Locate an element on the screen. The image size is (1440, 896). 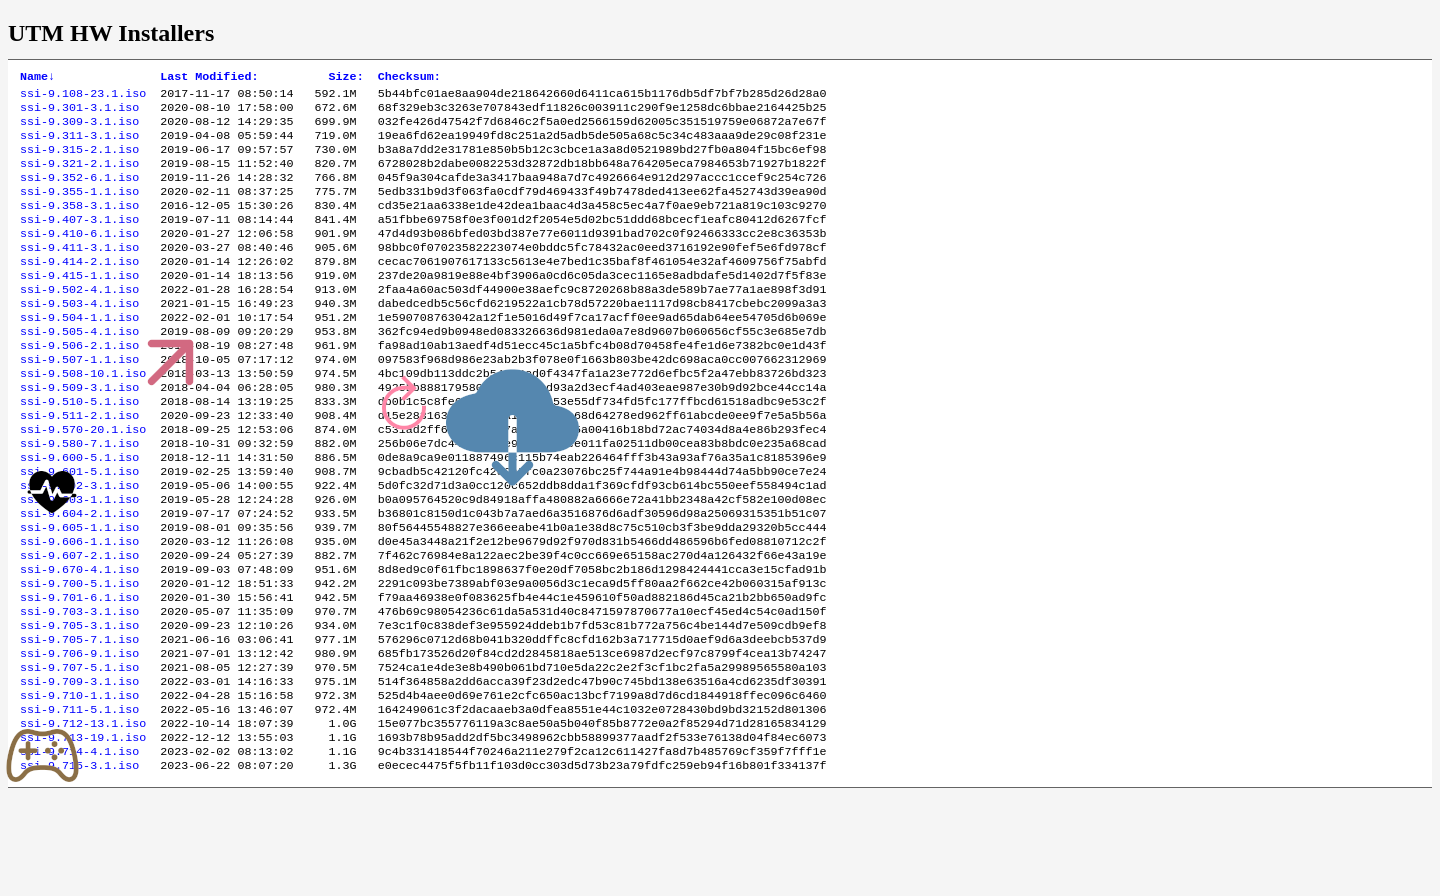
open link in new tab or window is located at coordinates (170, 362).